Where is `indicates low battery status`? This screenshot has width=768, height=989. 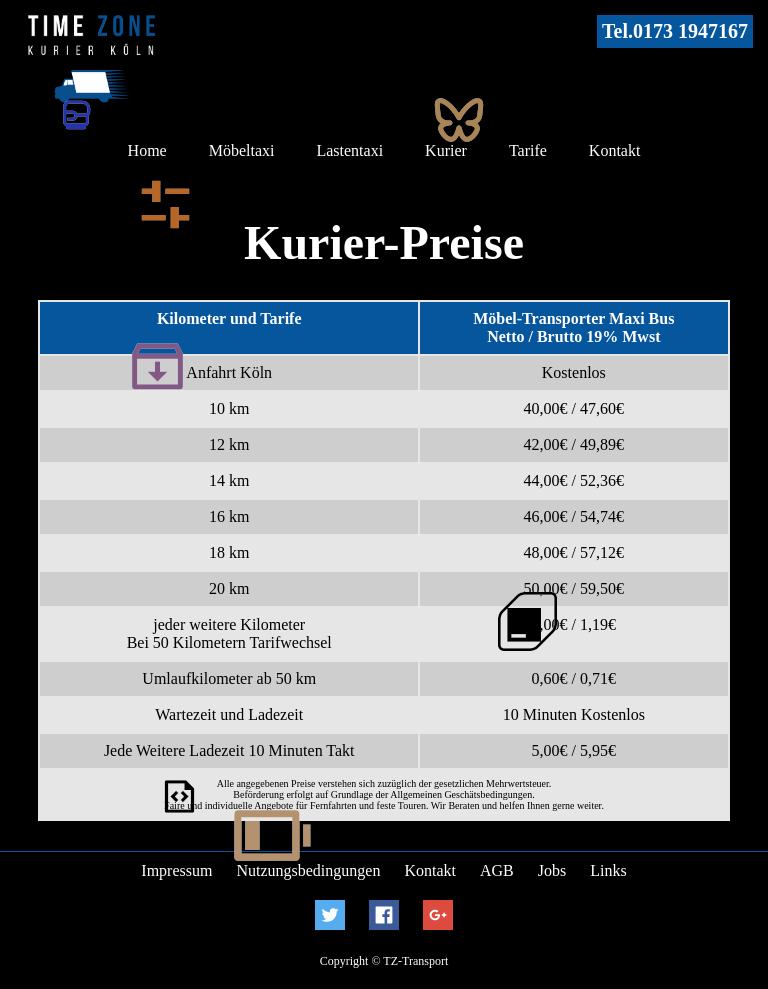
indicates low battery status is located at coordinates (270, 835).